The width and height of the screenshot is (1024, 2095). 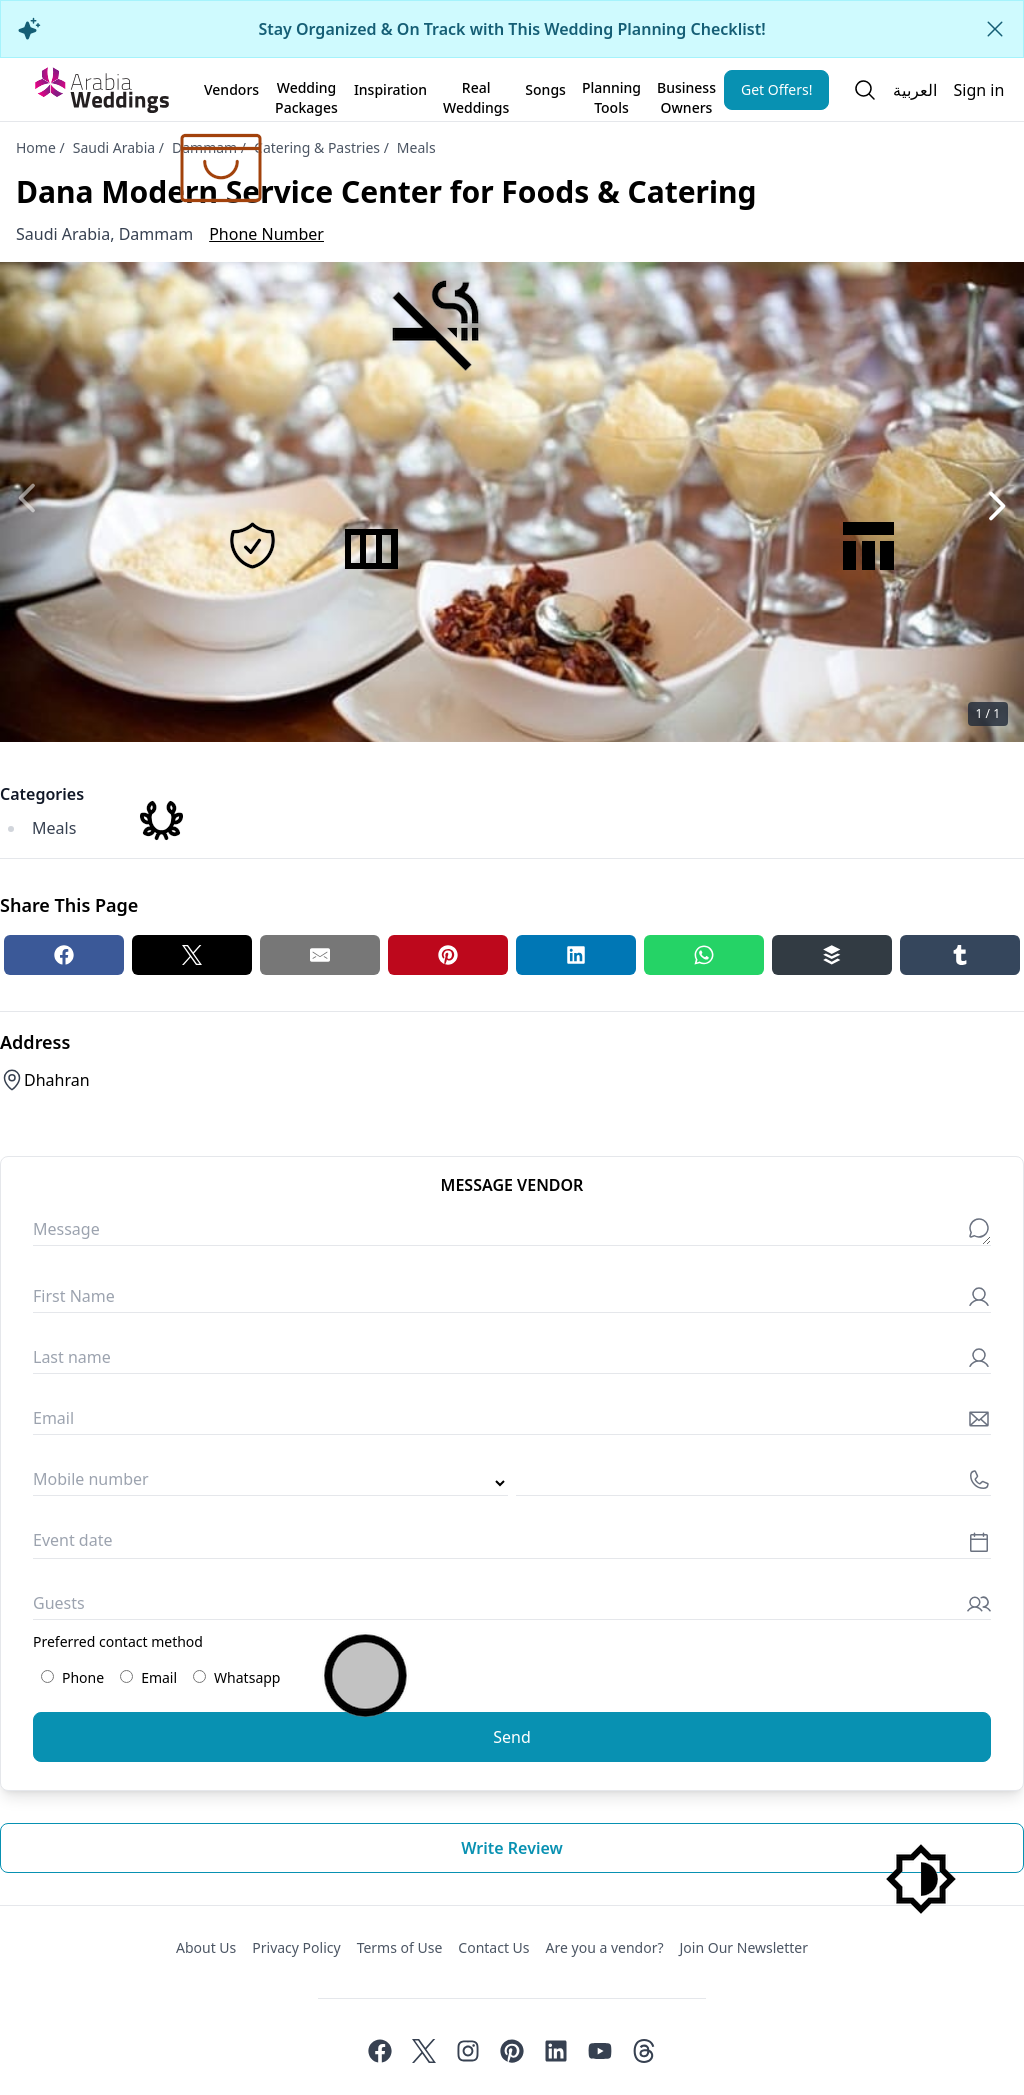 I want to click on indicates a smoke-free or no smoking area, so click(x=435, y=323).